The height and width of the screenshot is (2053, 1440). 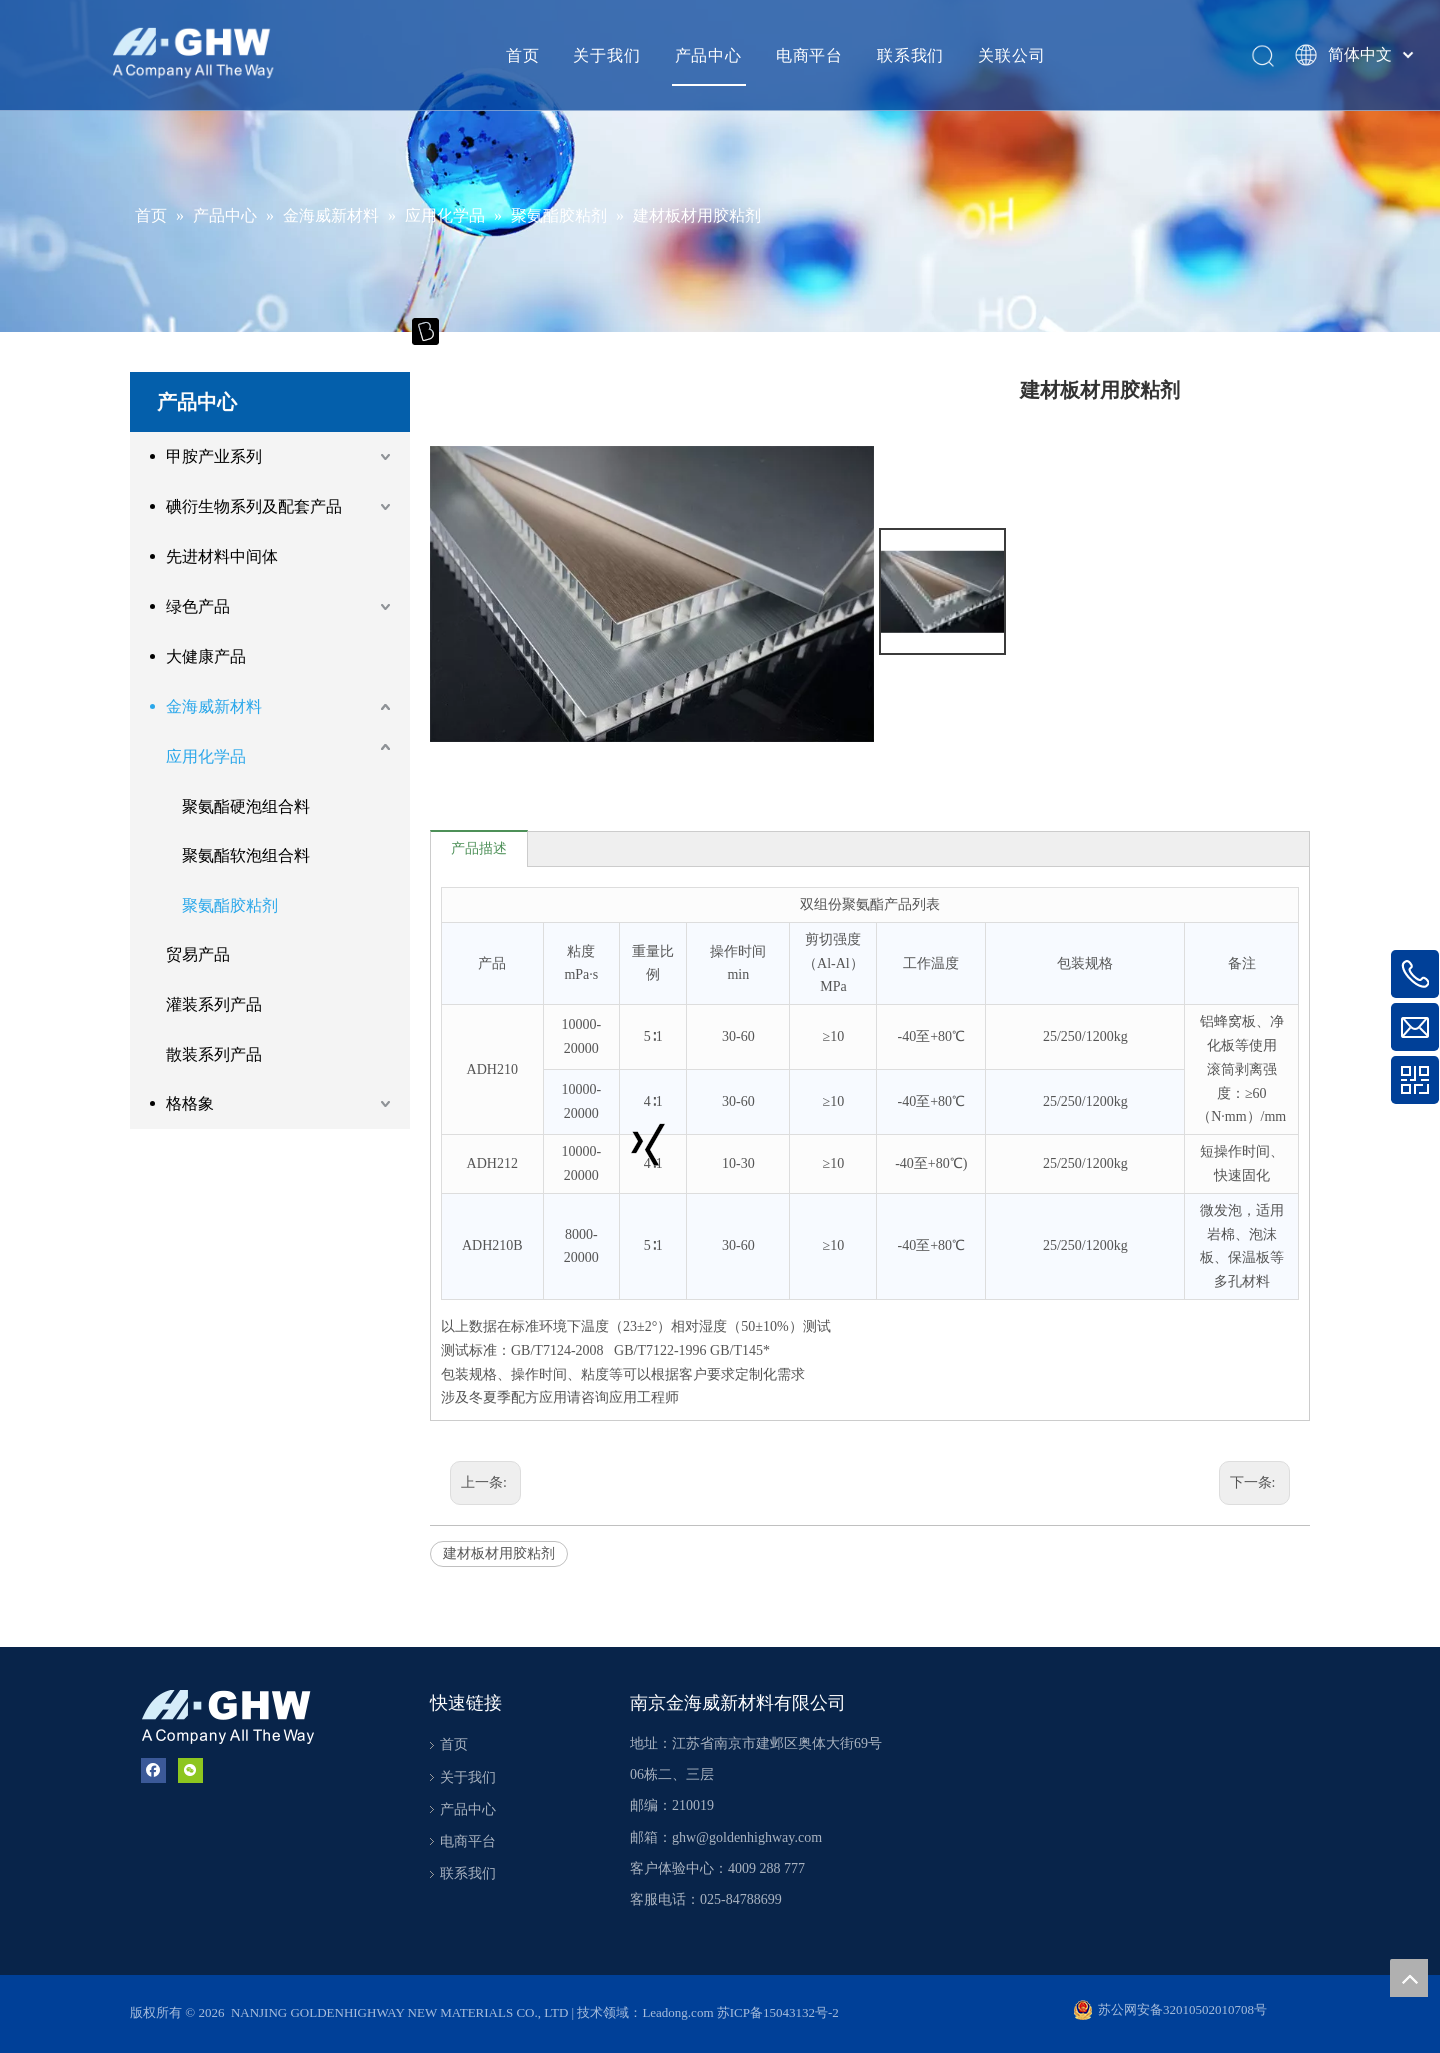 What do you see at coordinates (425, 331) in the screenshot?
I see `open the BYJU'S learning app` at bounding box center [425, 331].